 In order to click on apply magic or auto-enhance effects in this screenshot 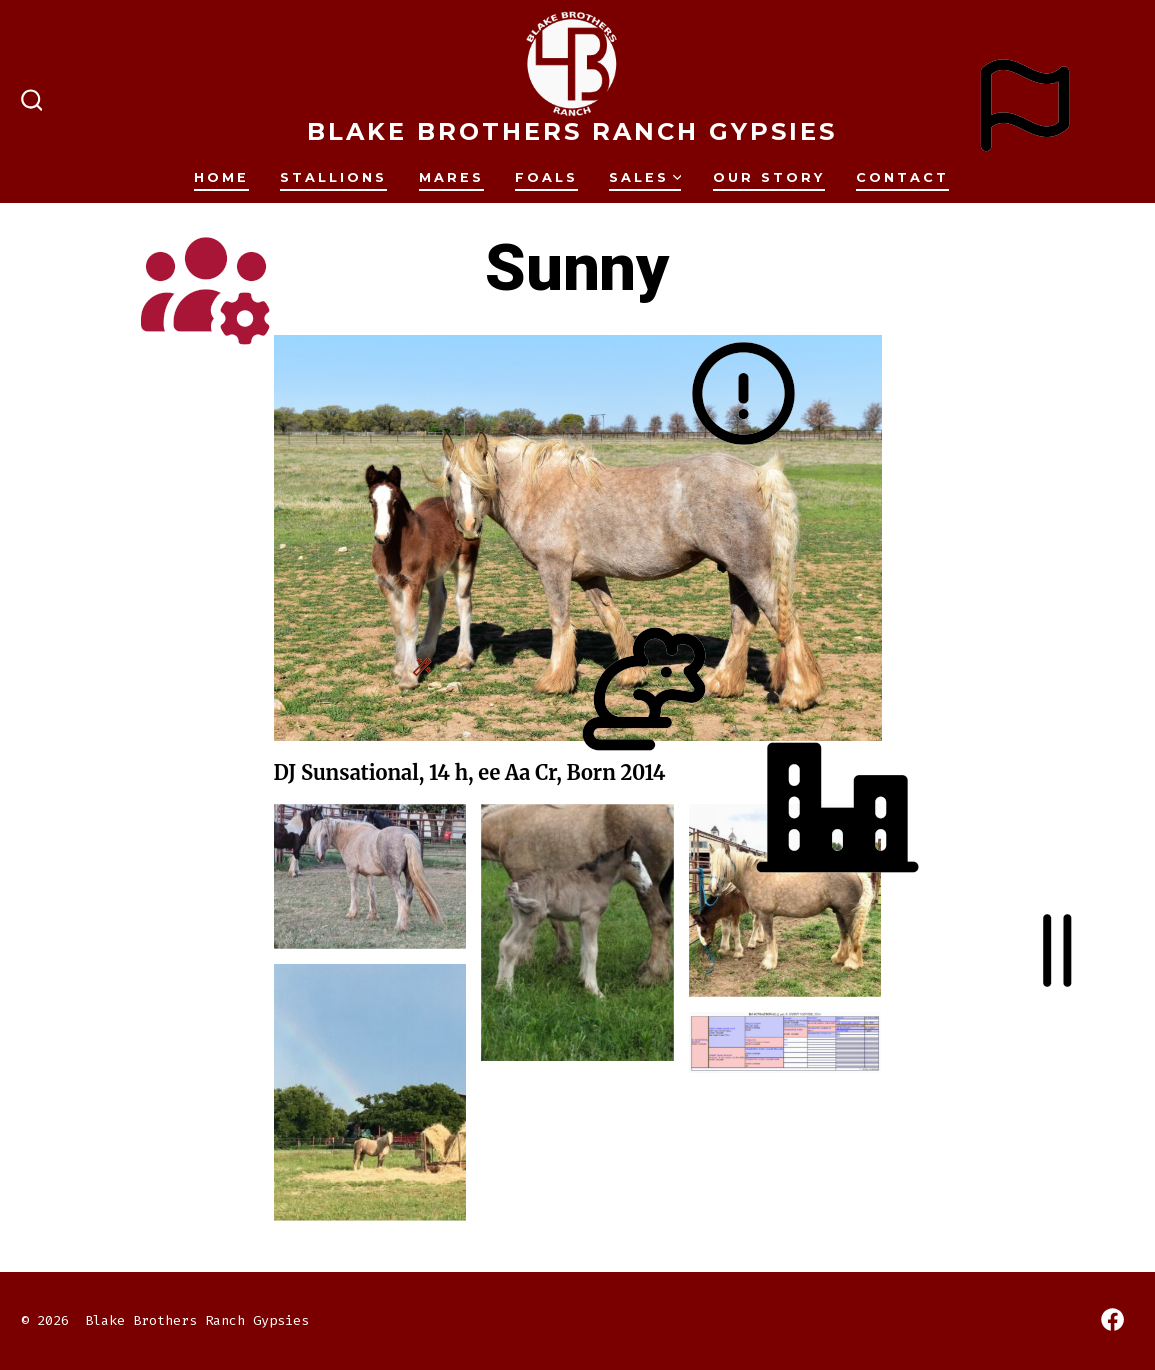, I will do `click(422, 667)`.